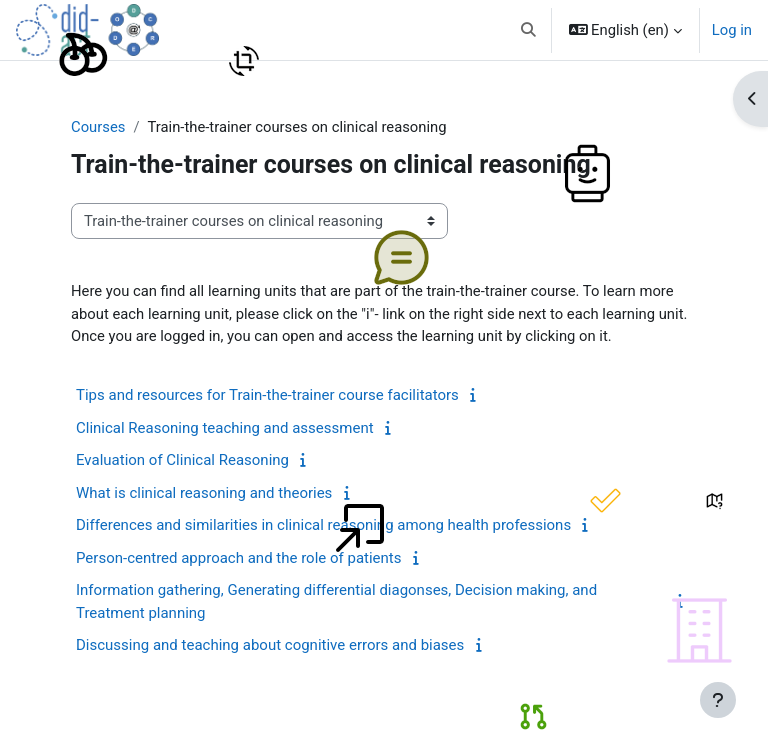  I want to click on create a new pull request, so click(532, 716).